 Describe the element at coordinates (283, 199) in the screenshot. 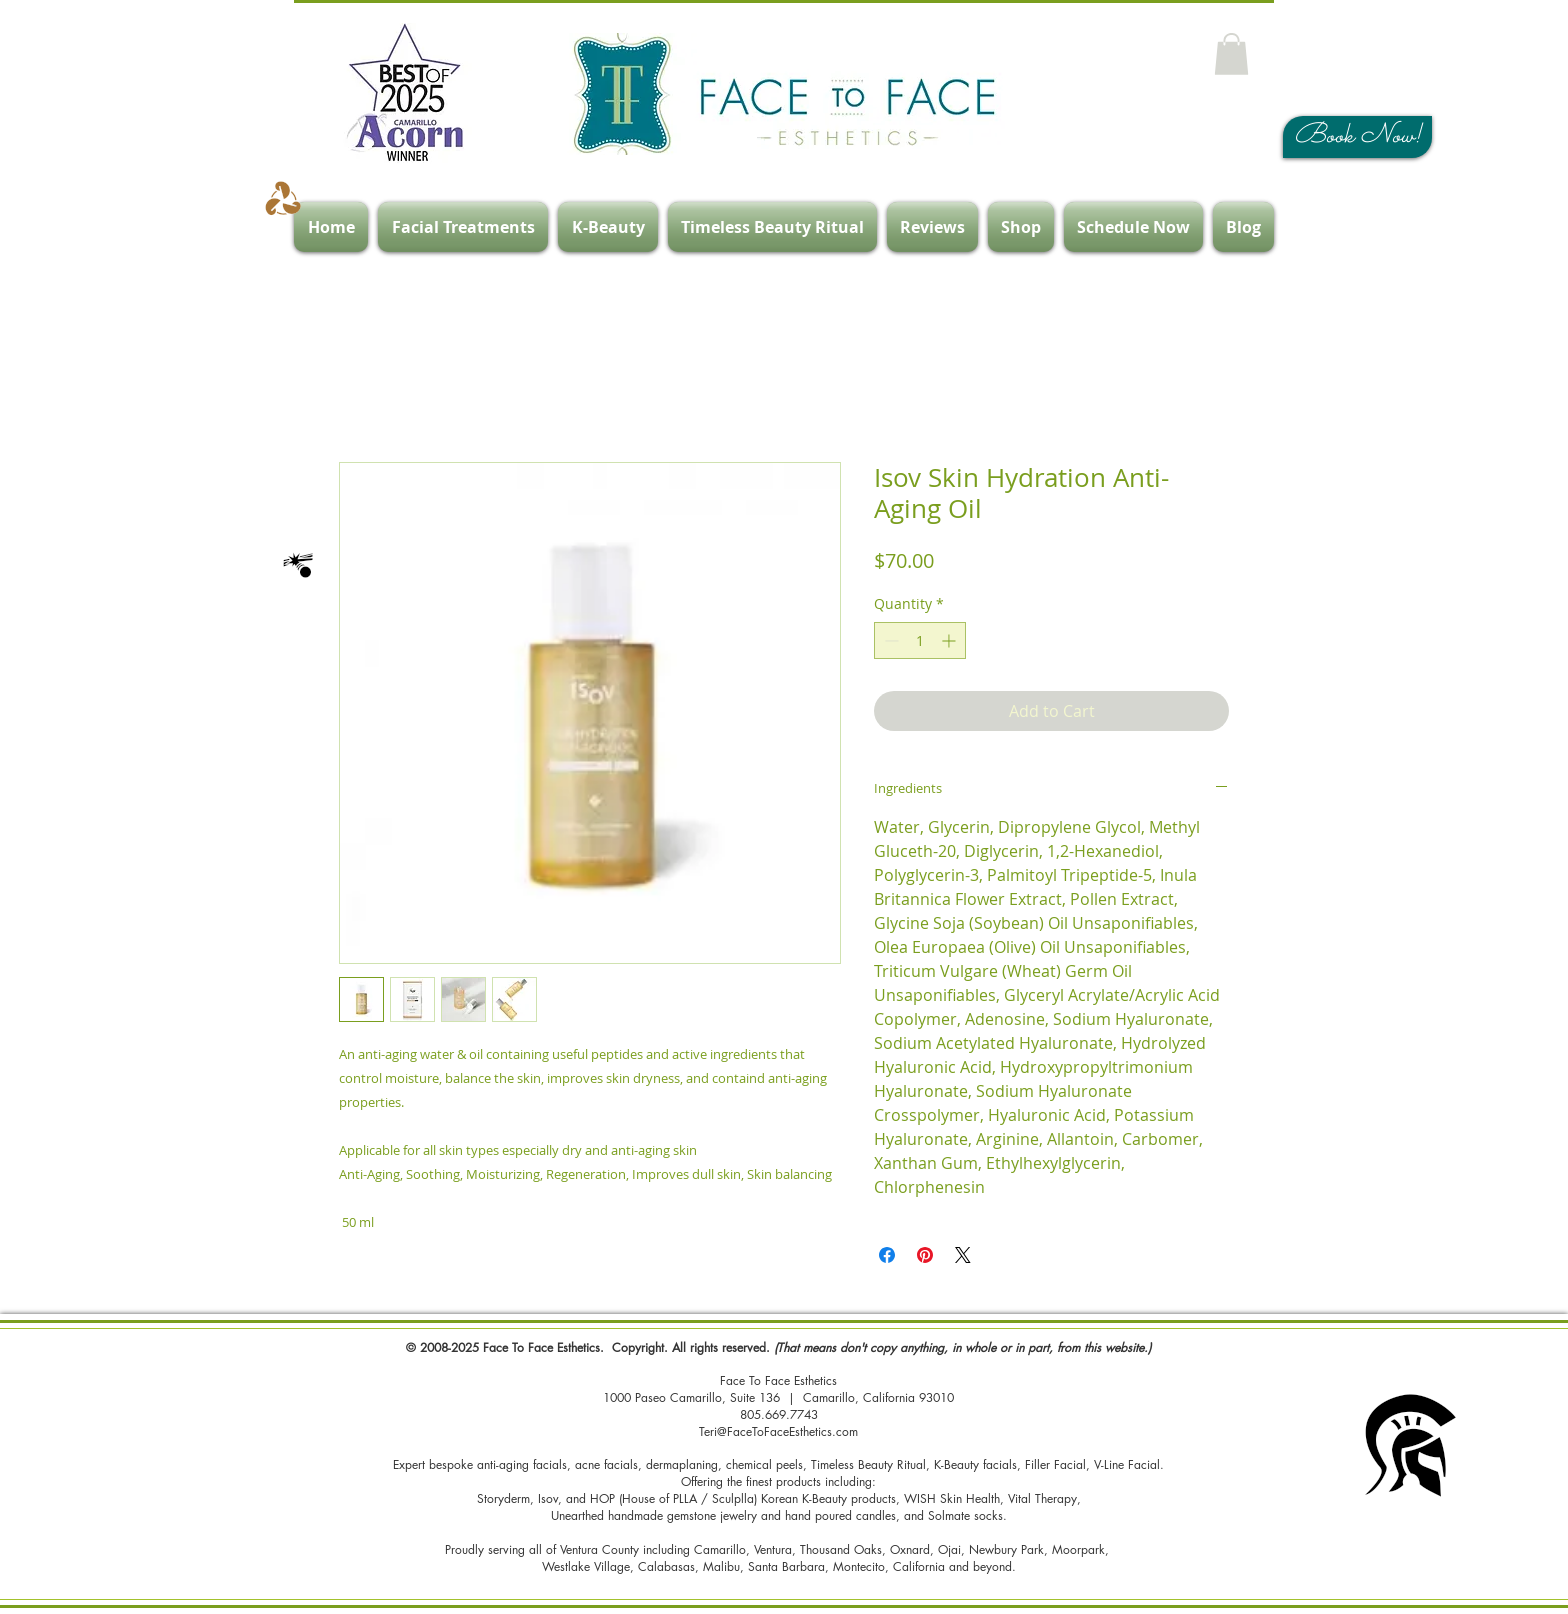

I see `collect or view shell items in game inventory` at that location.